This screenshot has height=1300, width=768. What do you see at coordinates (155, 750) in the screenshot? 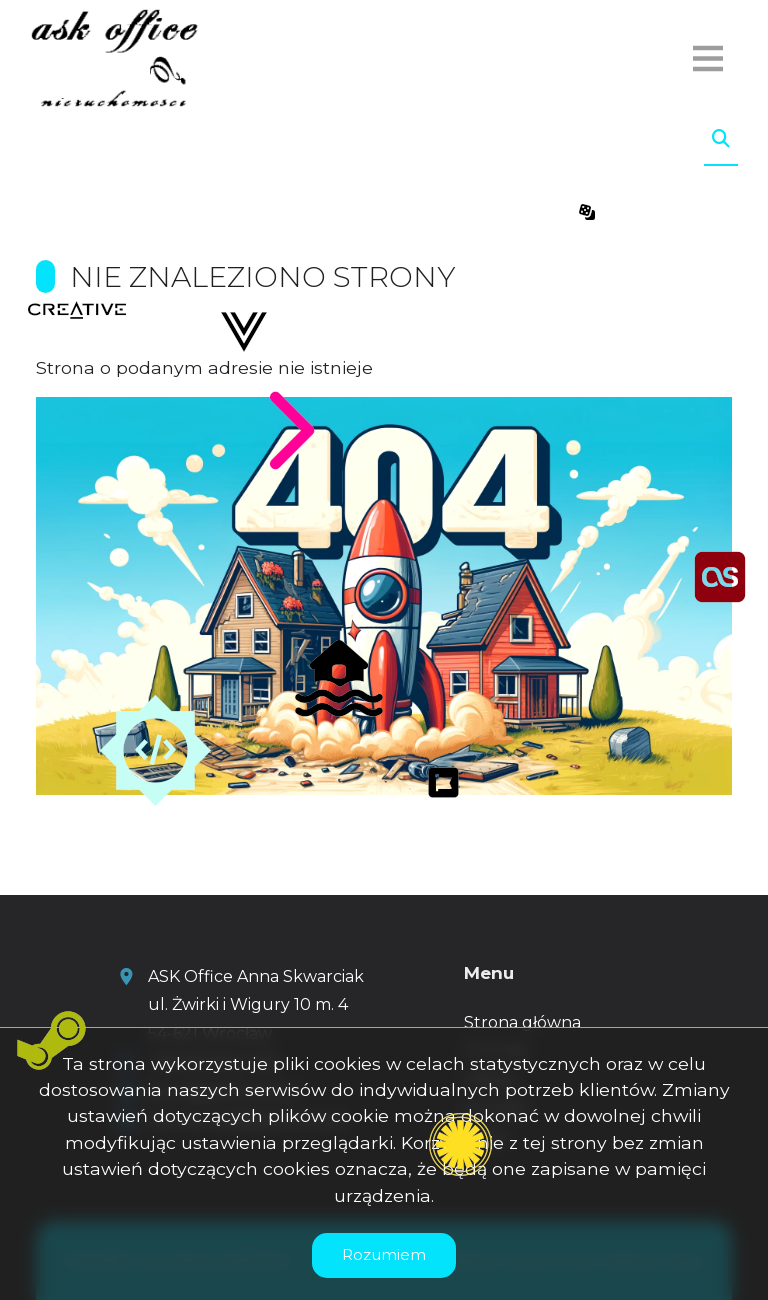
I see `google summer of code program logo` at bounding box center [155, 750].